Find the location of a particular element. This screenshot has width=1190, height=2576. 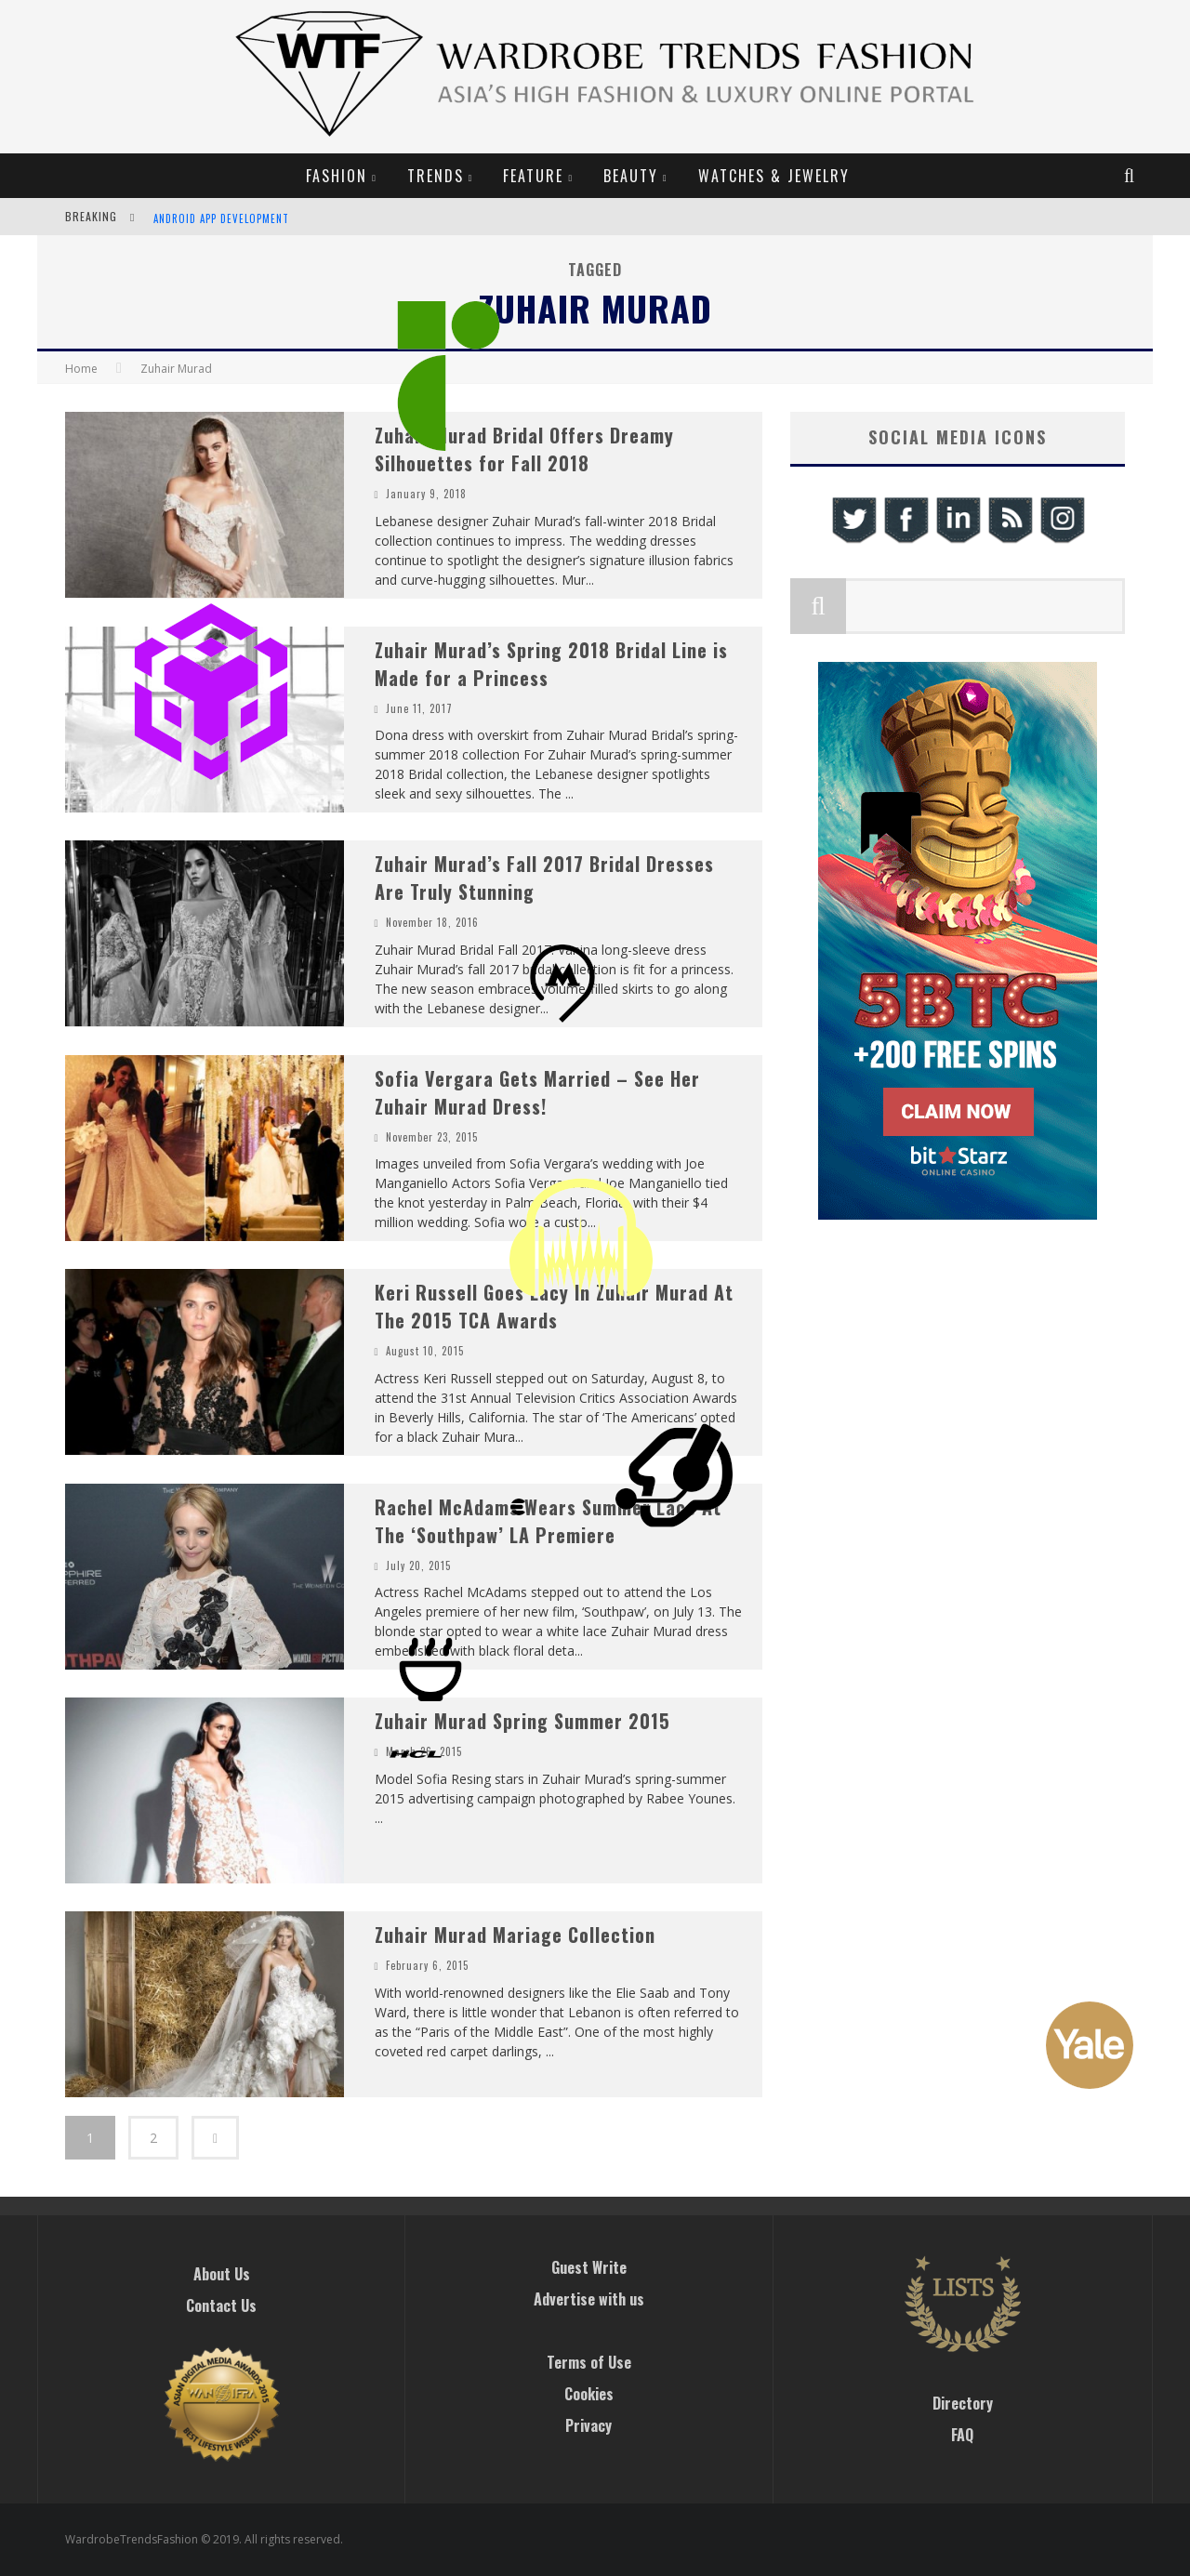

open audacity audio editor is located at coordinates (581, 1237).